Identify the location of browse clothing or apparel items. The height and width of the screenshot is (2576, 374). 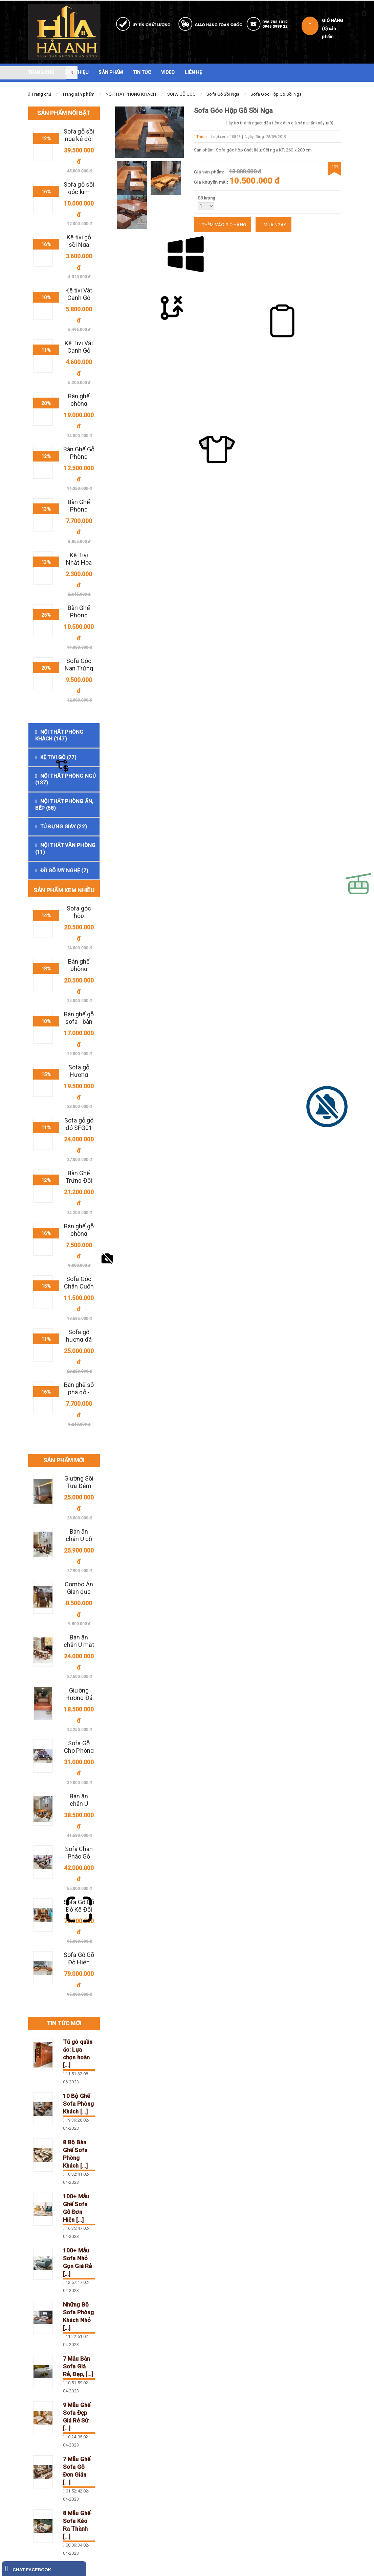
(217, 449).